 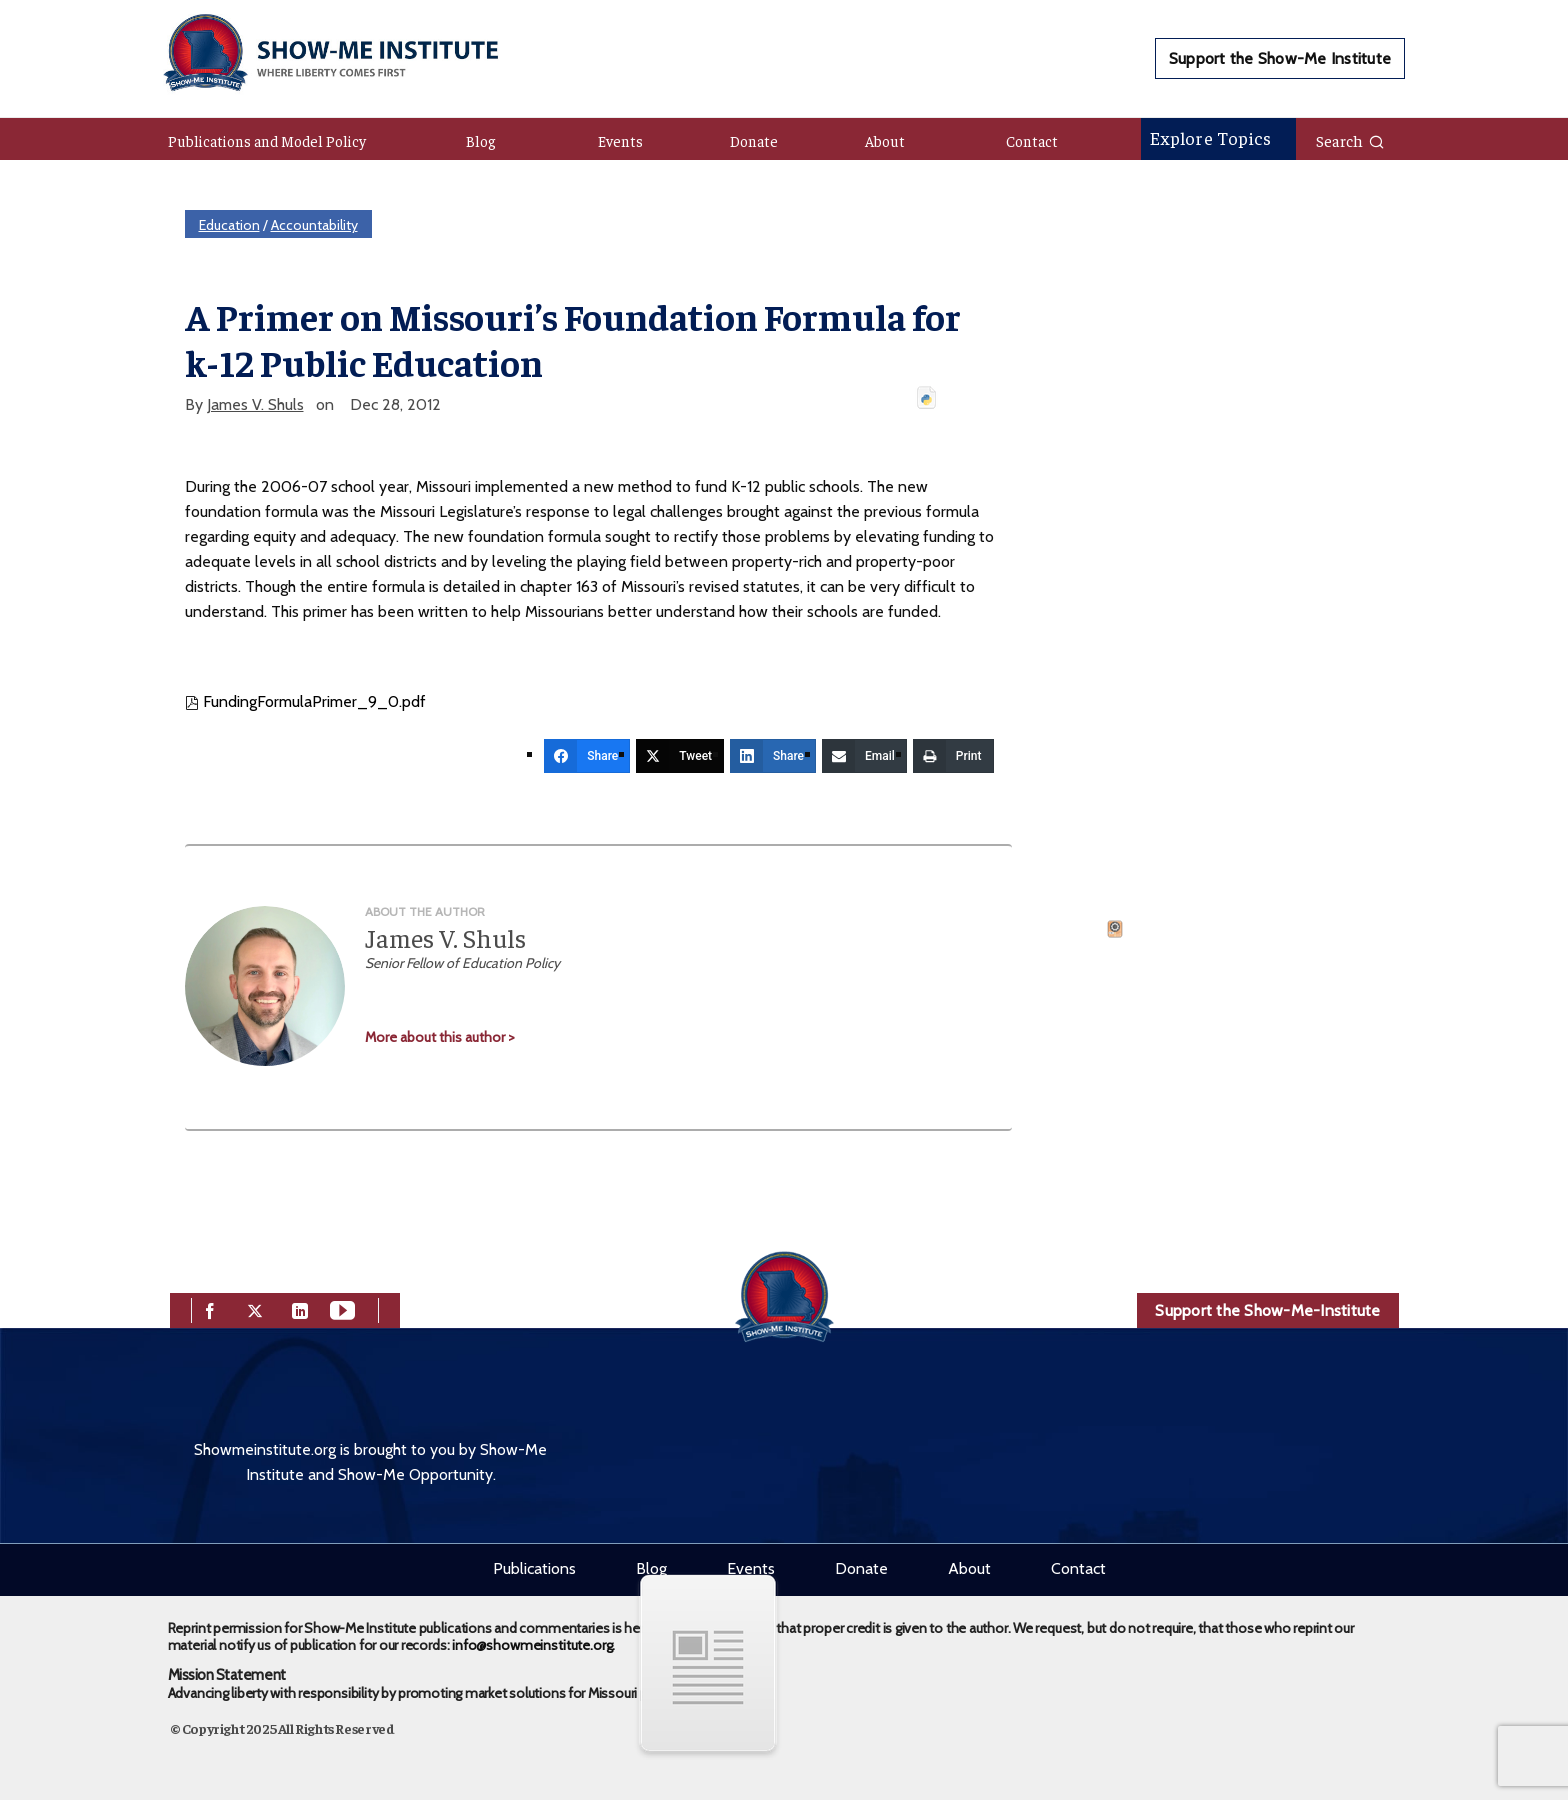 What do you see at coordinates (1115, 929) in the screenshot?
I see `indicates package manager is processing updates` at bounding box center [1115, 929].